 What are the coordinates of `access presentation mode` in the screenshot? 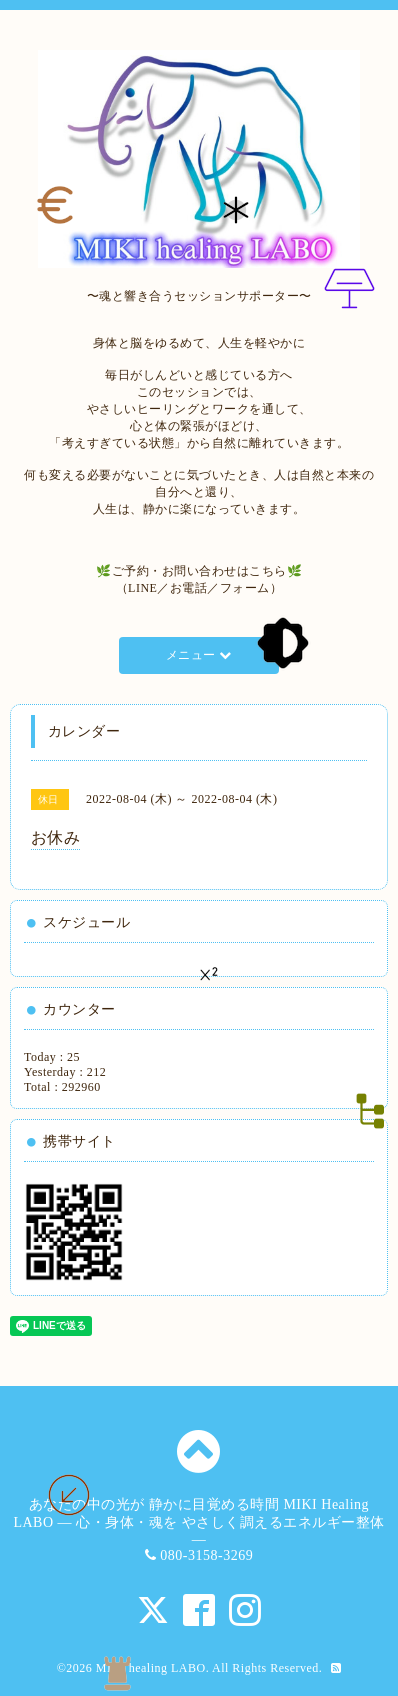 It's located at (349, 288).